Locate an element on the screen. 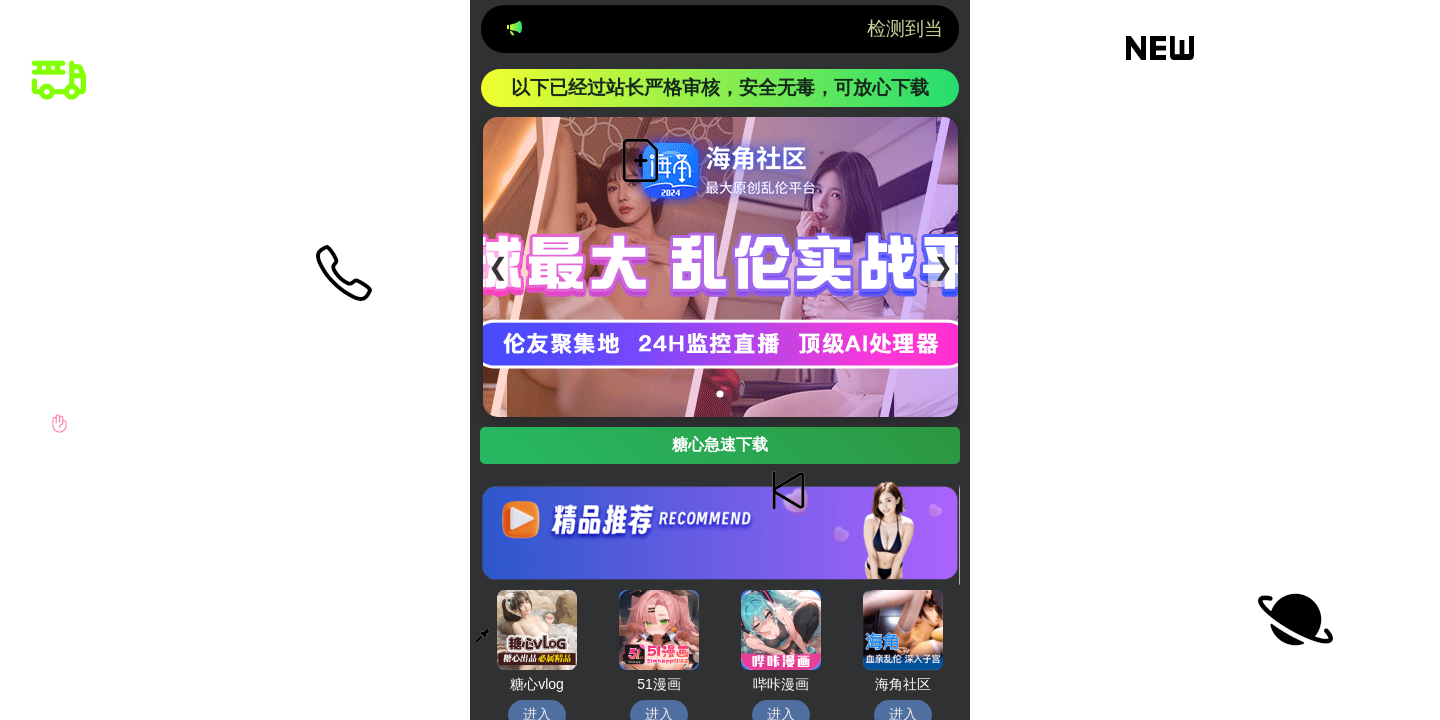 This screenshot has width=1440, height=720. emergency services or fire department contact is located at coordinates (57, 77).